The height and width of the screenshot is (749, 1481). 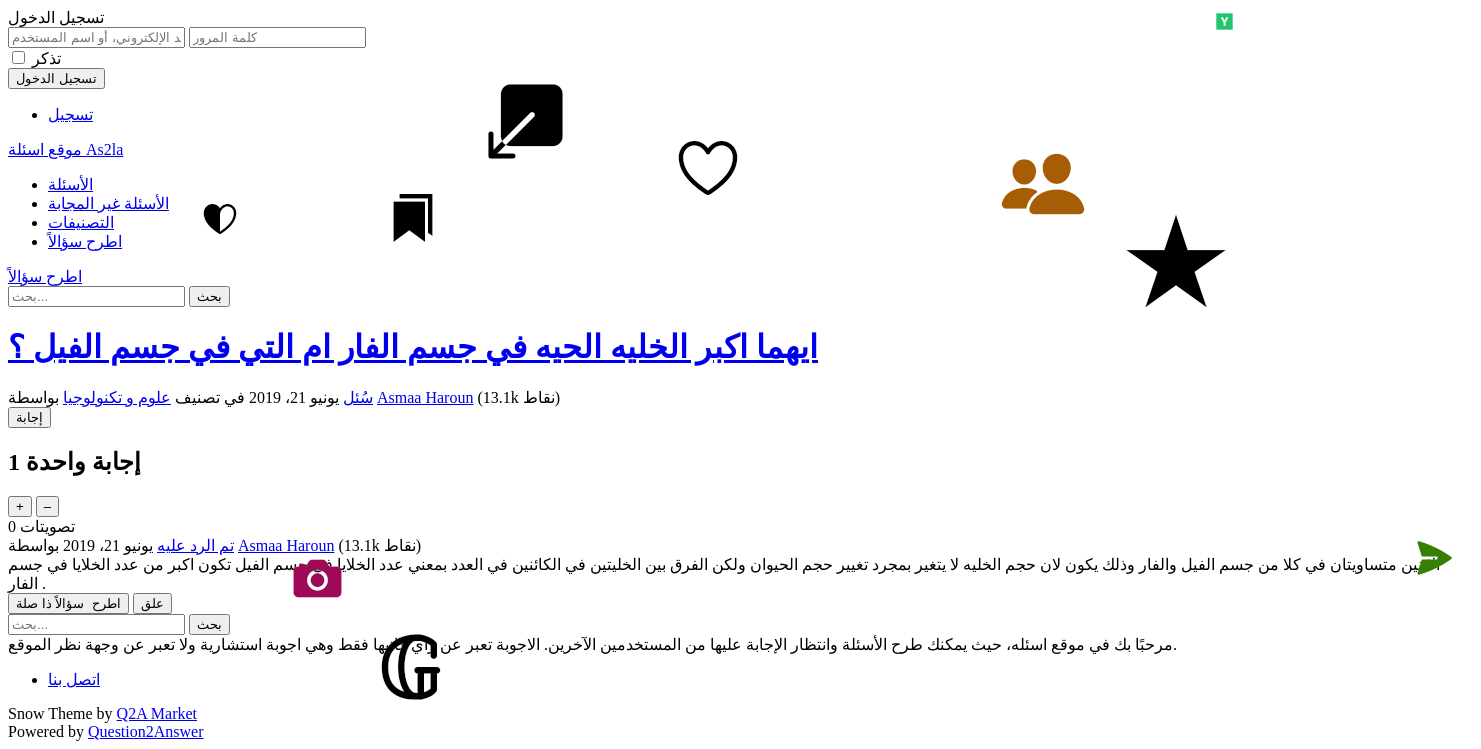 What do you see at coordinates (1224, 21) in the screenshot?
I see `open Hacker News` at bounding box center [1224, 21].